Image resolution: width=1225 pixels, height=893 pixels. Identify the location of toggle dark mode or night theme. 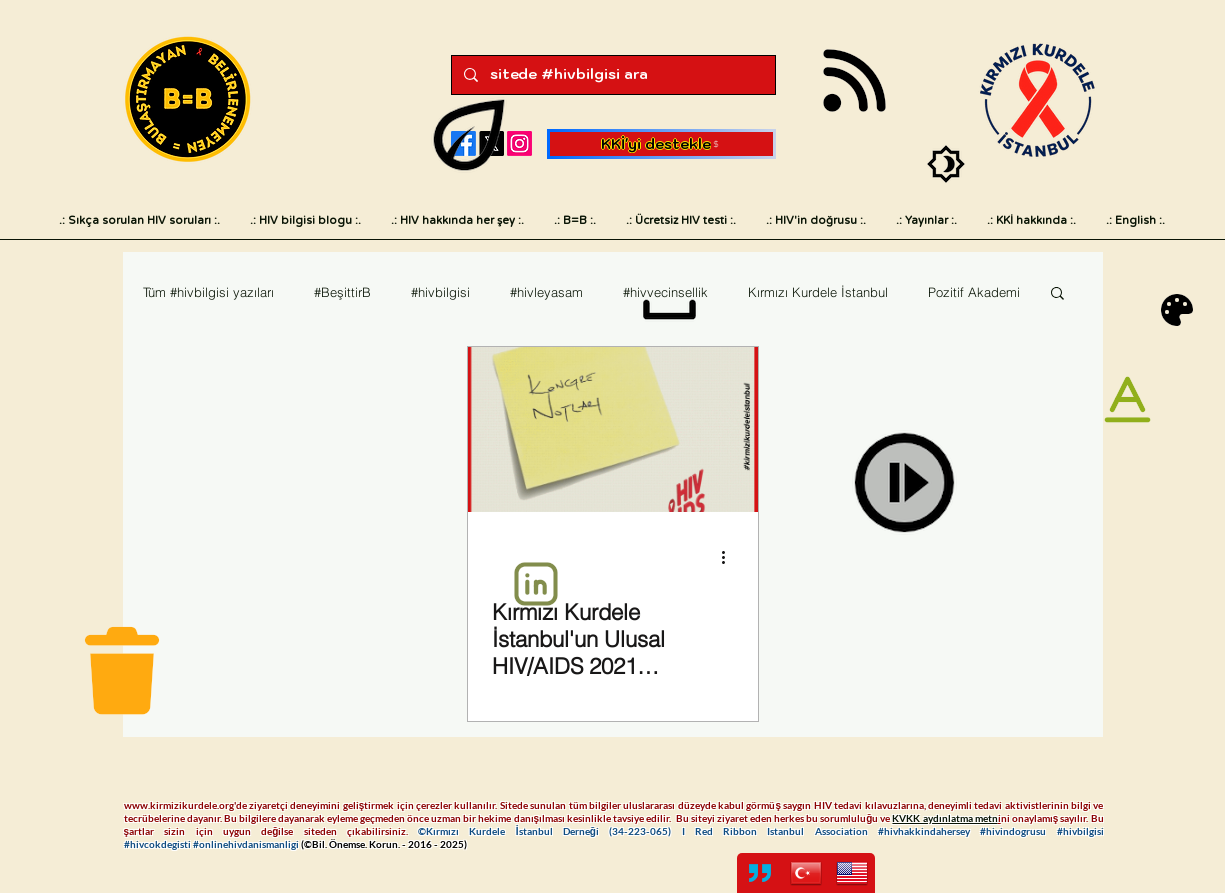
(946, 164).